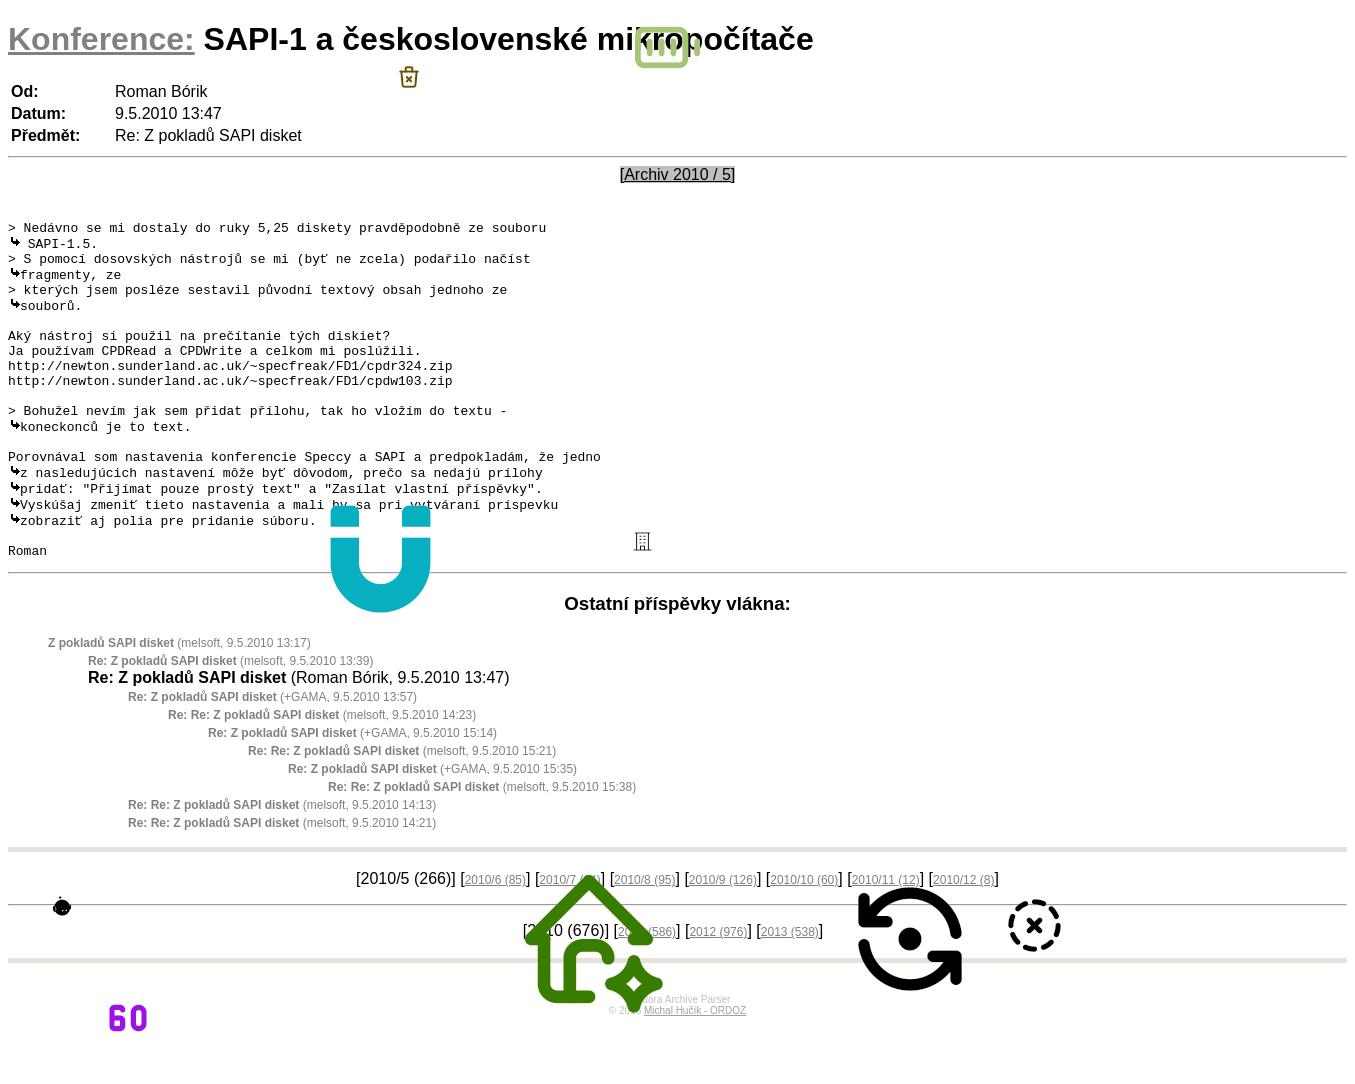 This screenshot has height=1084, width=1355. Describe the element at coordinates (910, 939) in the screenshot. I see `refresh or sync data` at that location.